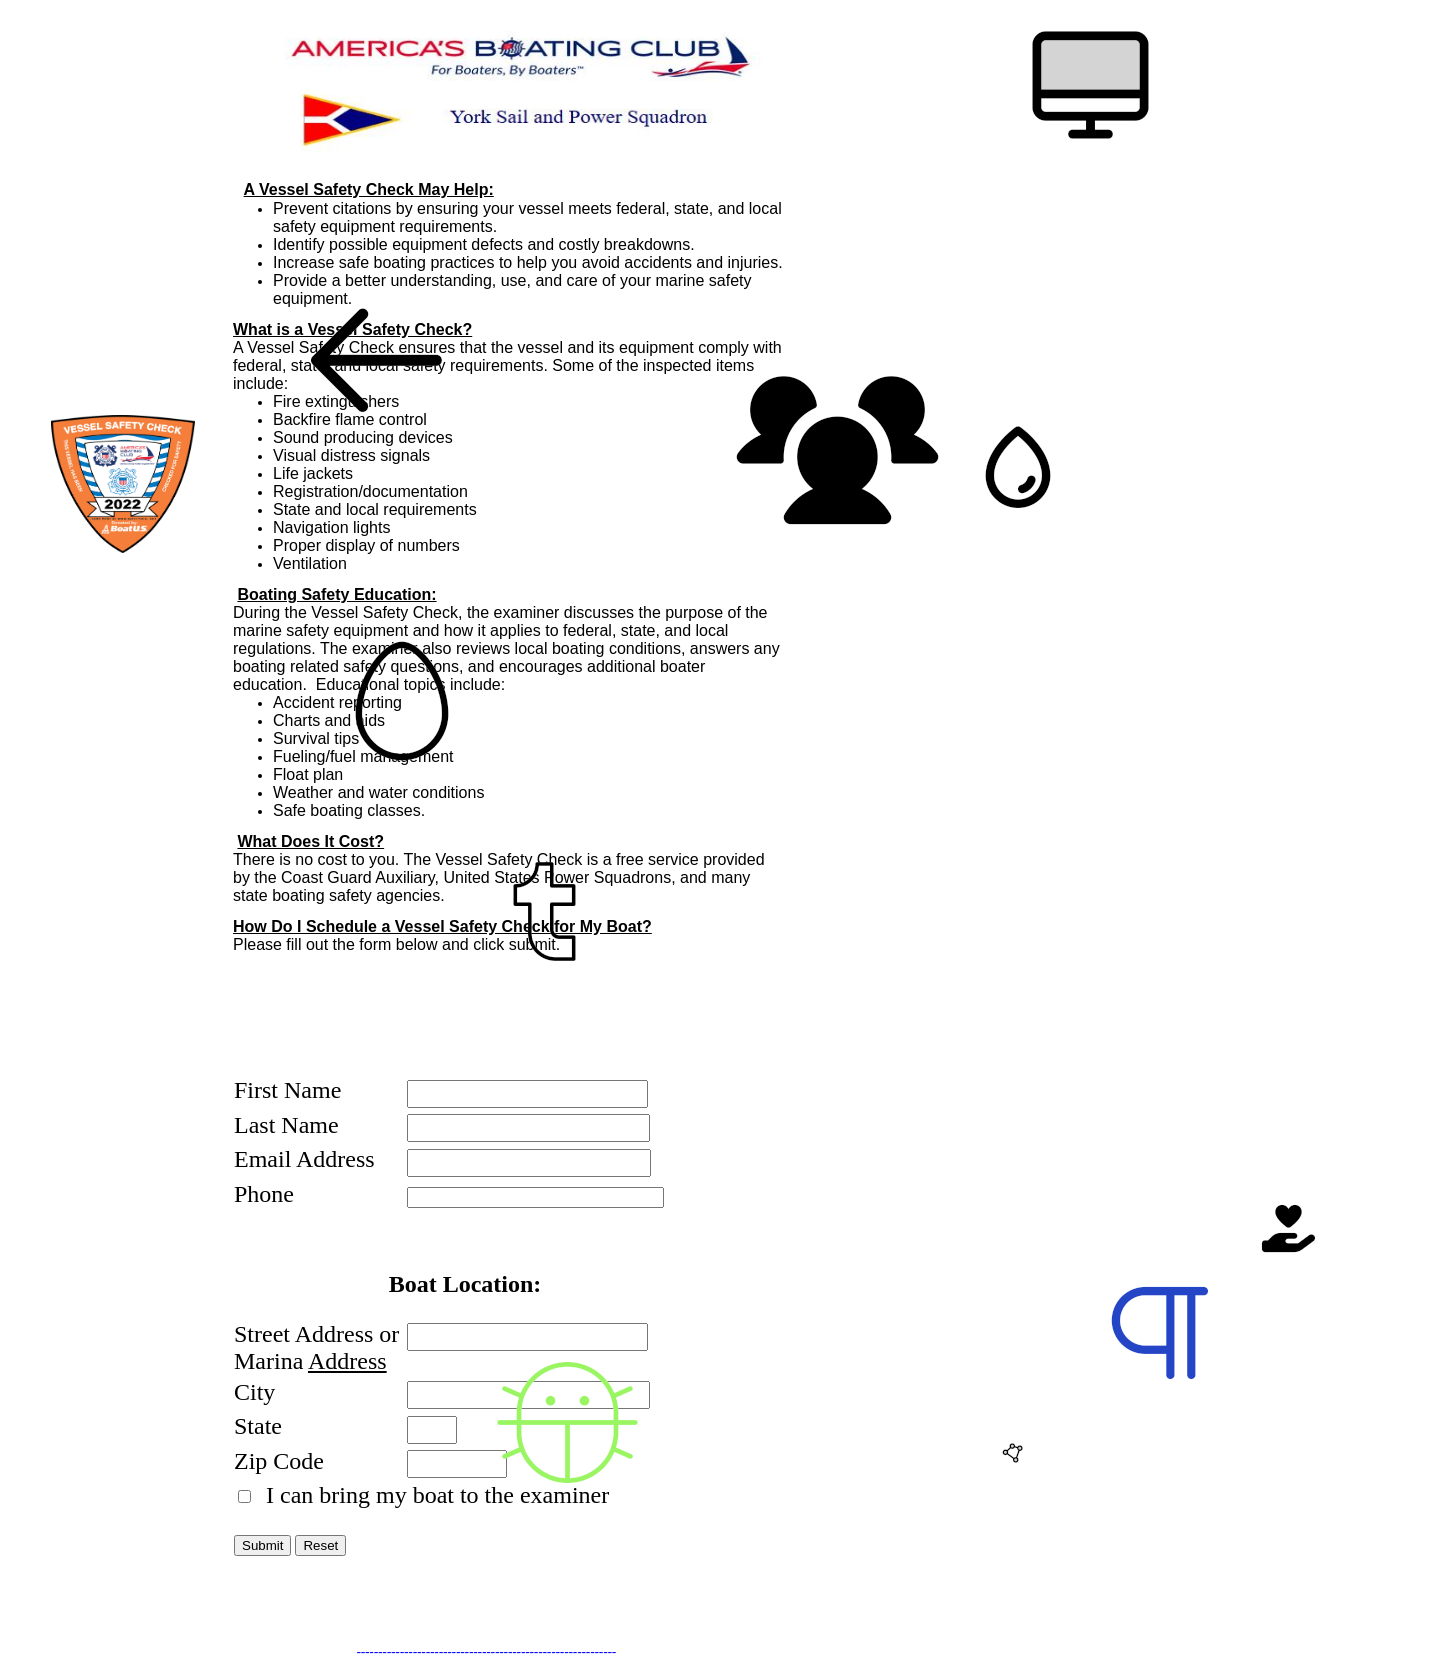  I want to click on open tumblr app, so click(544, 911).